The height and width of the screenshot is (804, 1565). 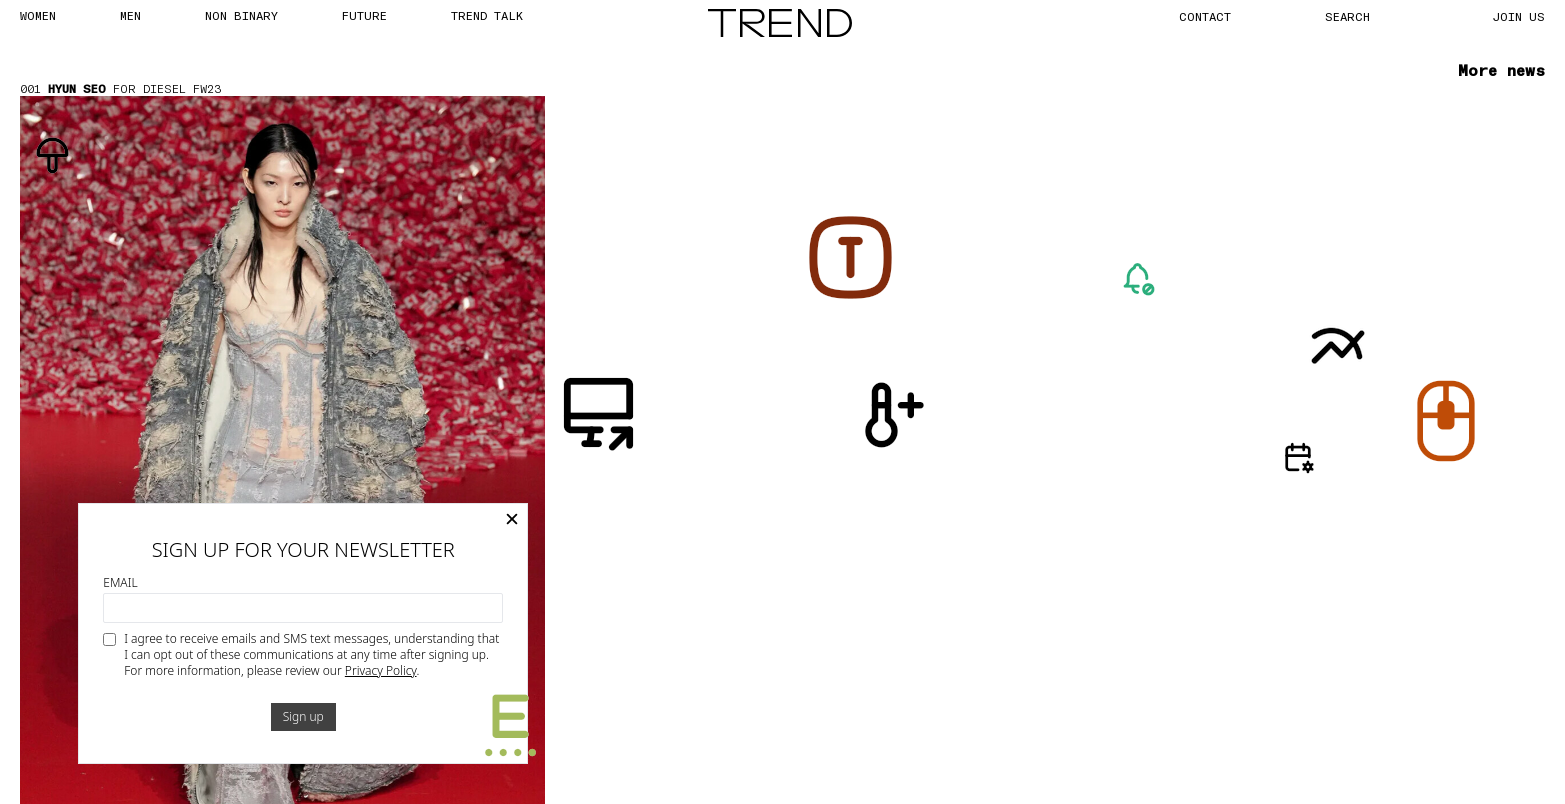 What do you see at coordinates (510, 723) in the screenshot?
I see `apply text emphasis or bold formatting` at bounding box center [510, 723].